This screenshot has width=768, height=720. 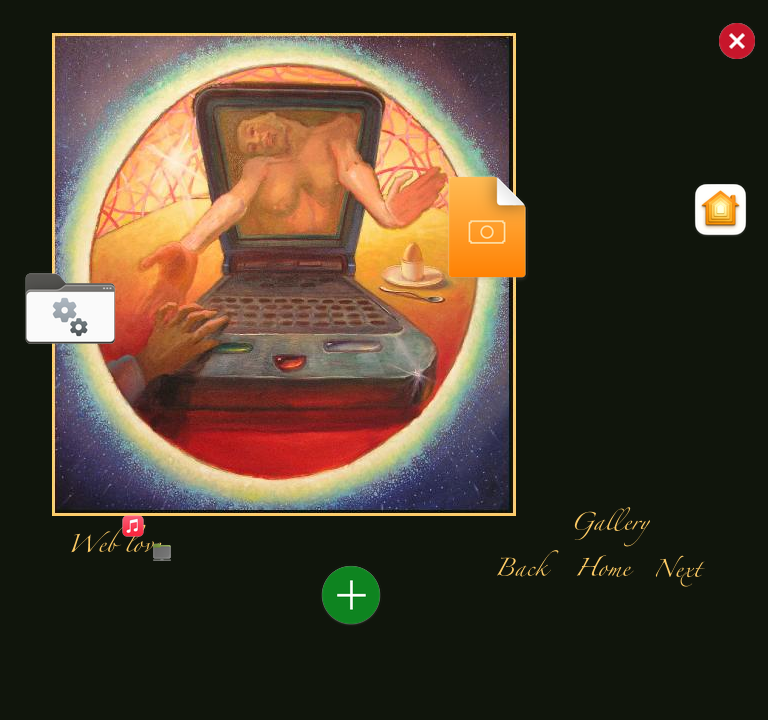 What do you see at coordinates (162, 552) in the screenshot?
I see `access a remote or network folder` at bounding box center [162, 552].